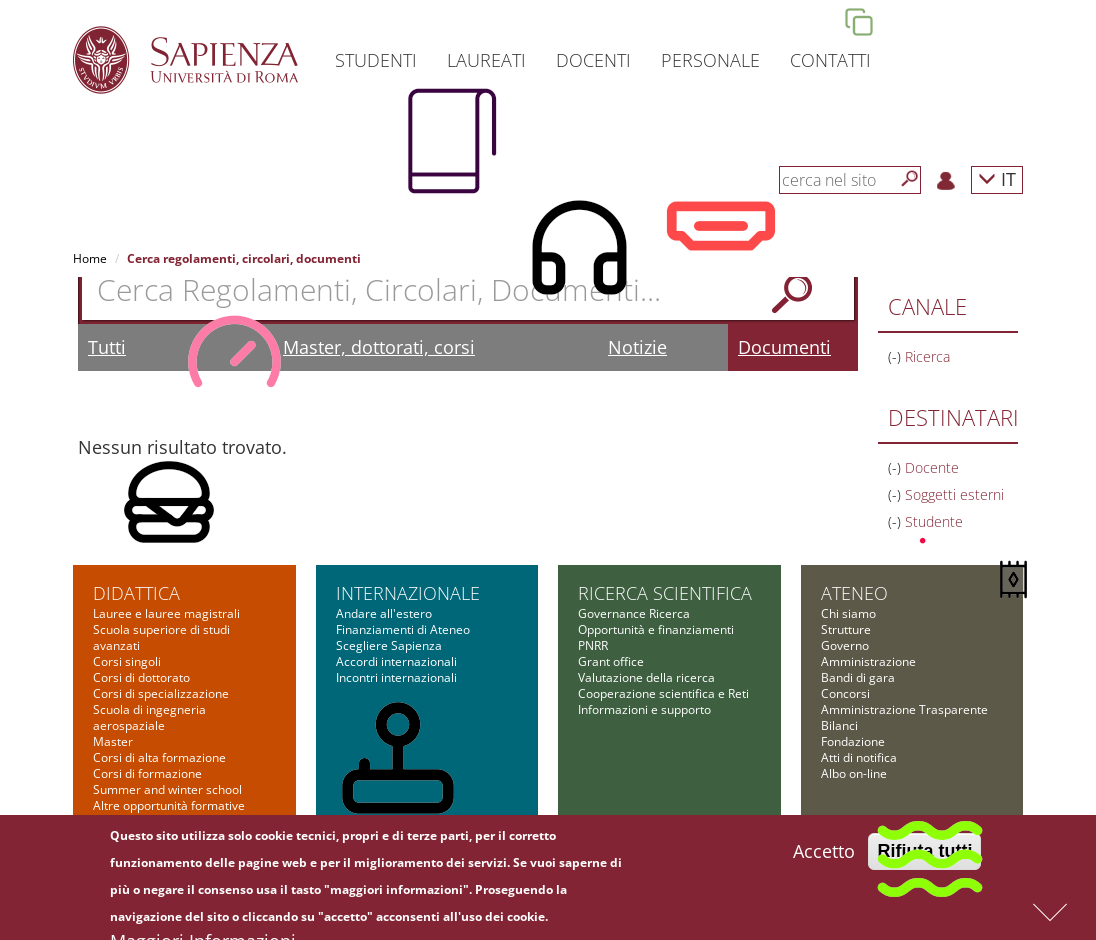 This screenshot has width=1096, height=940. What do you see at coordinates (951, 518) in the screenshot?
I see `no signal or connection unavailable` at bounding box center [951, 518].